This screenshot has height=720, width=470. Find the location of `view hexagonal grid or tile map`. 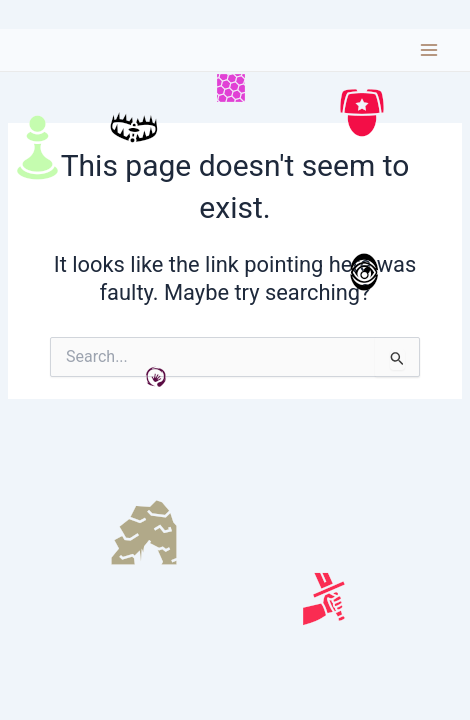

view hexagonal grid or tile map is located at coordinates (231, 88).